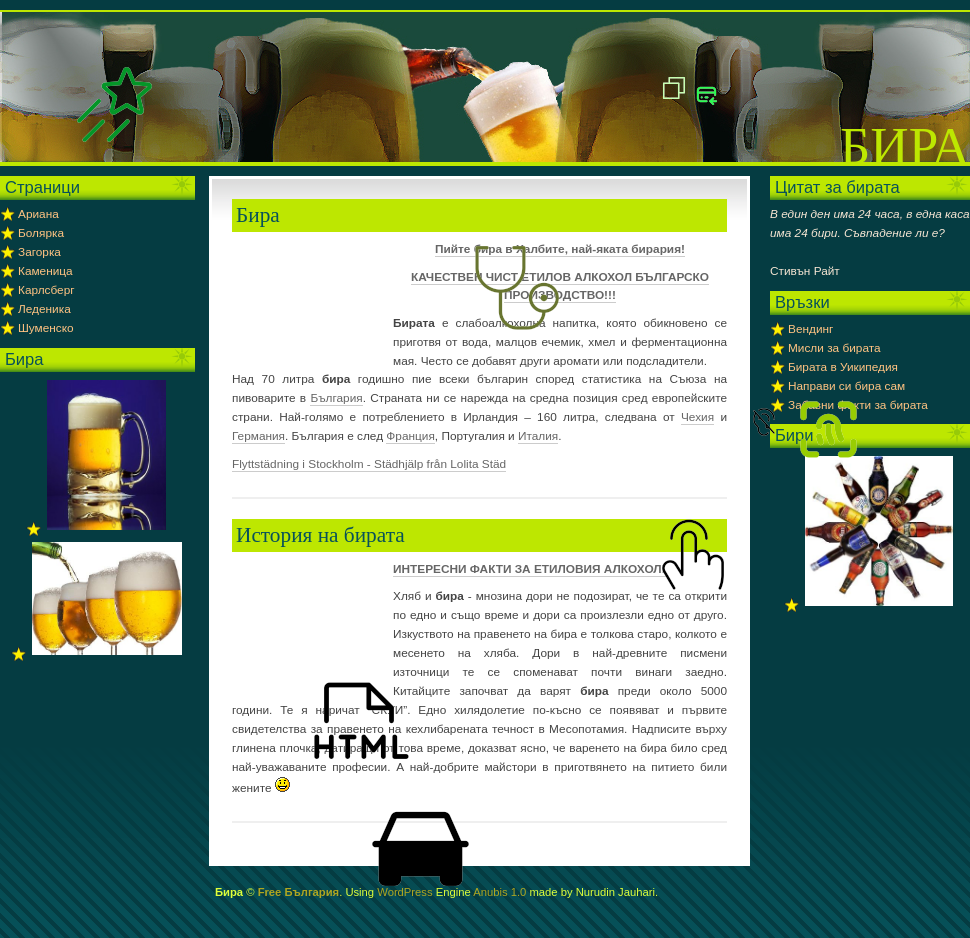 The height and width of the screenshot is (938, 970). What do you see at coordinates (764, 422) in the screenshot?
I see `mute or disable audio/sound` at bounding box center [764, 422].